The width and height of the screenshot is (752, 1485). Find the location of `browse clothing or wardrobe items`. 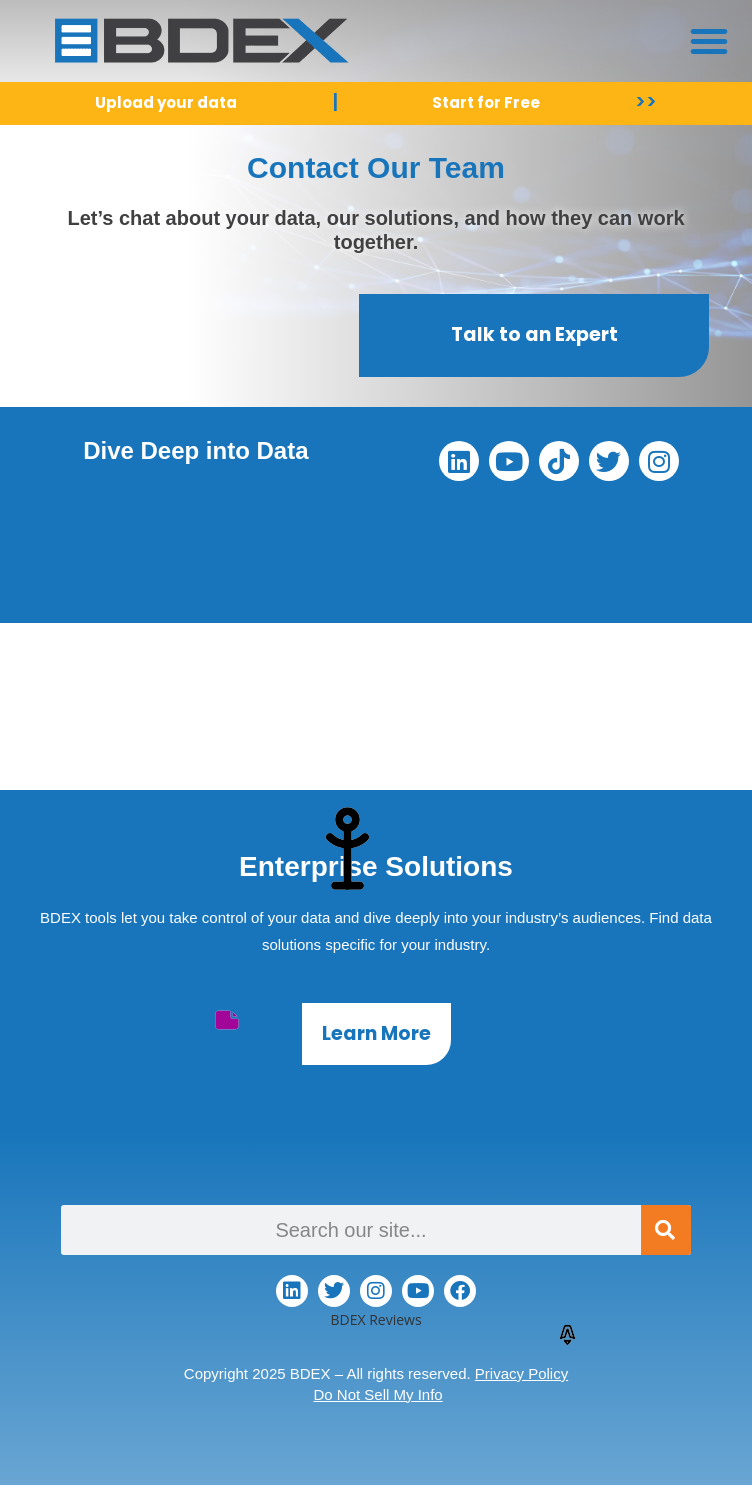

browse clothing or wardrobe items is located at coordinates (347, 848).